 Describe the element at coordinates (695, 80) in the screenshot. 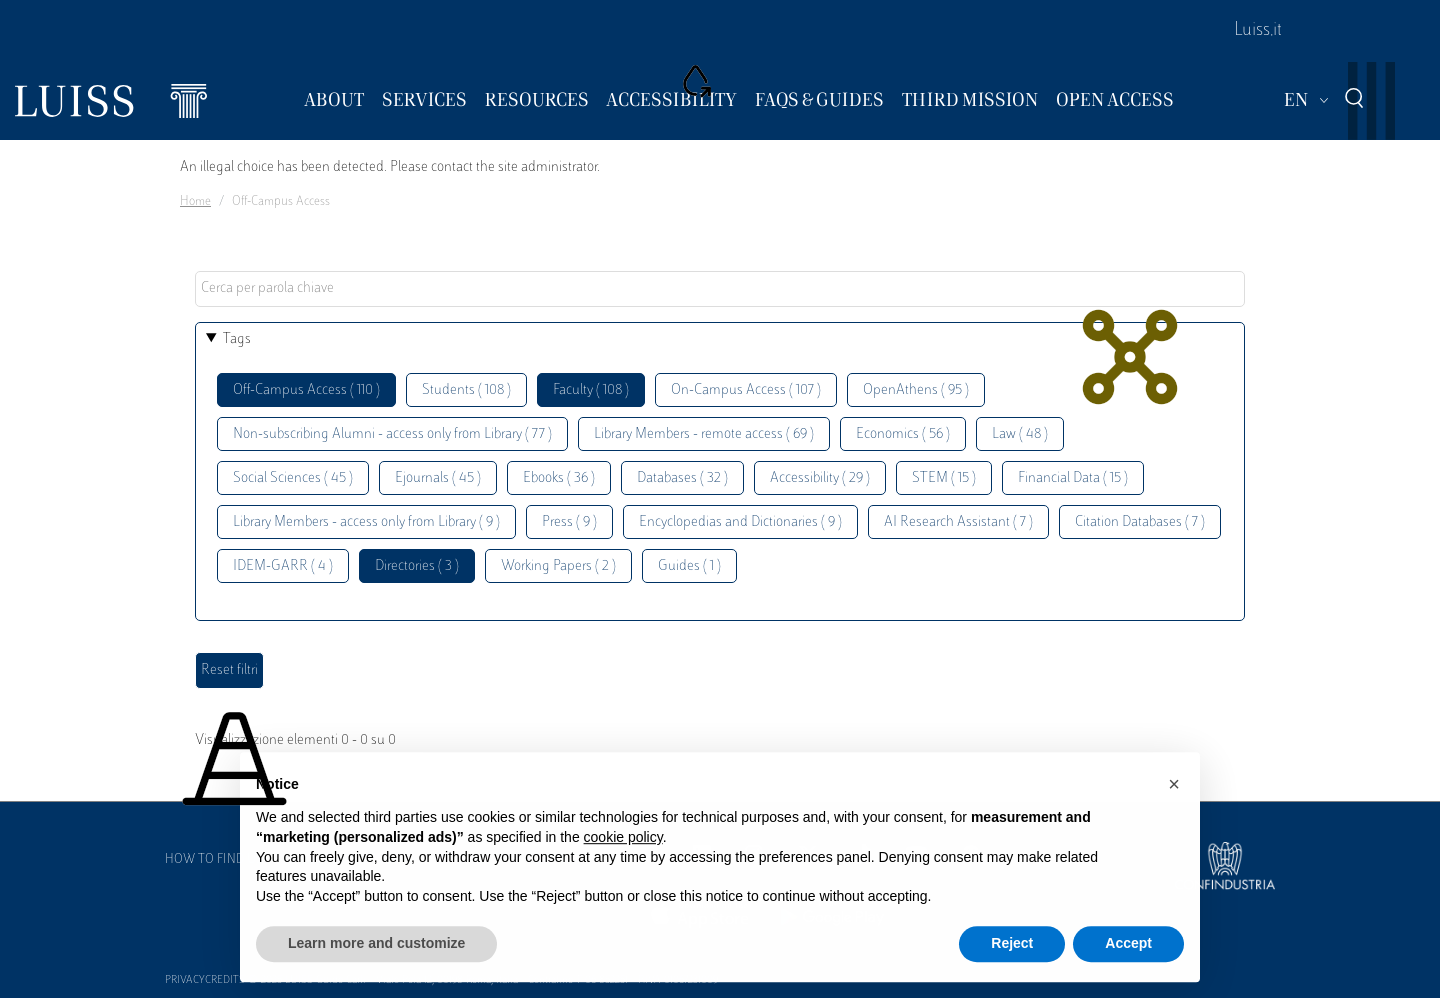

I see `share water usage or hydration data` at that location.